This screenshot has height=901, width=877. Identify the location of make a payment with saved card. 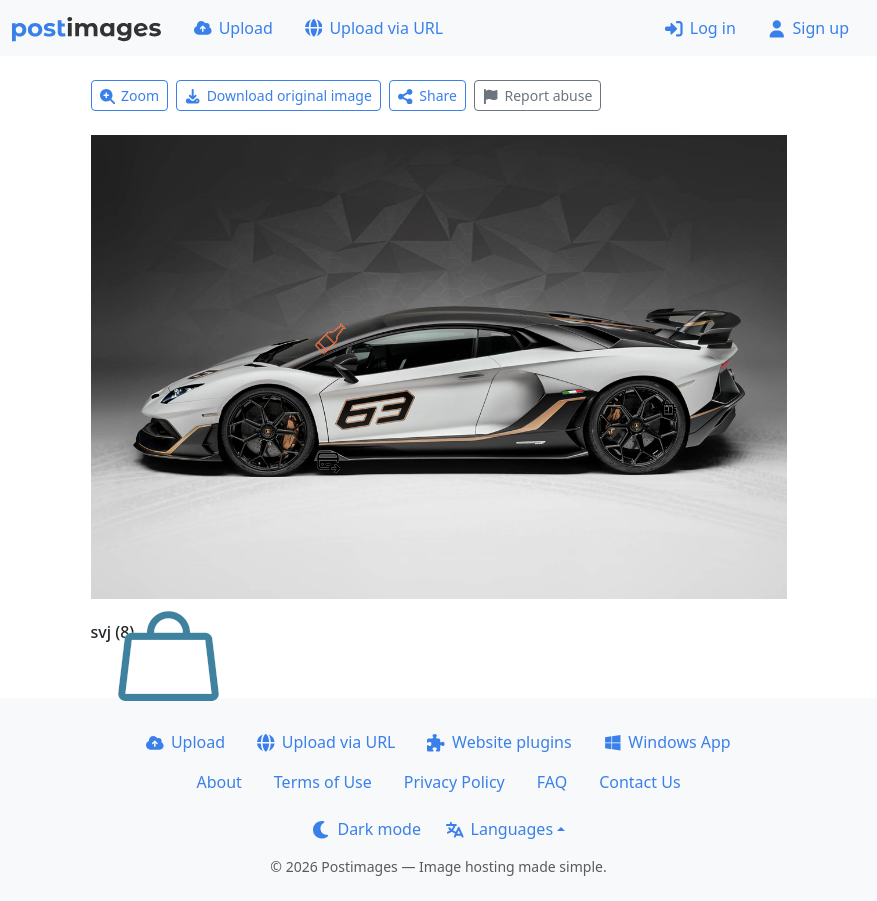
(328, 461).